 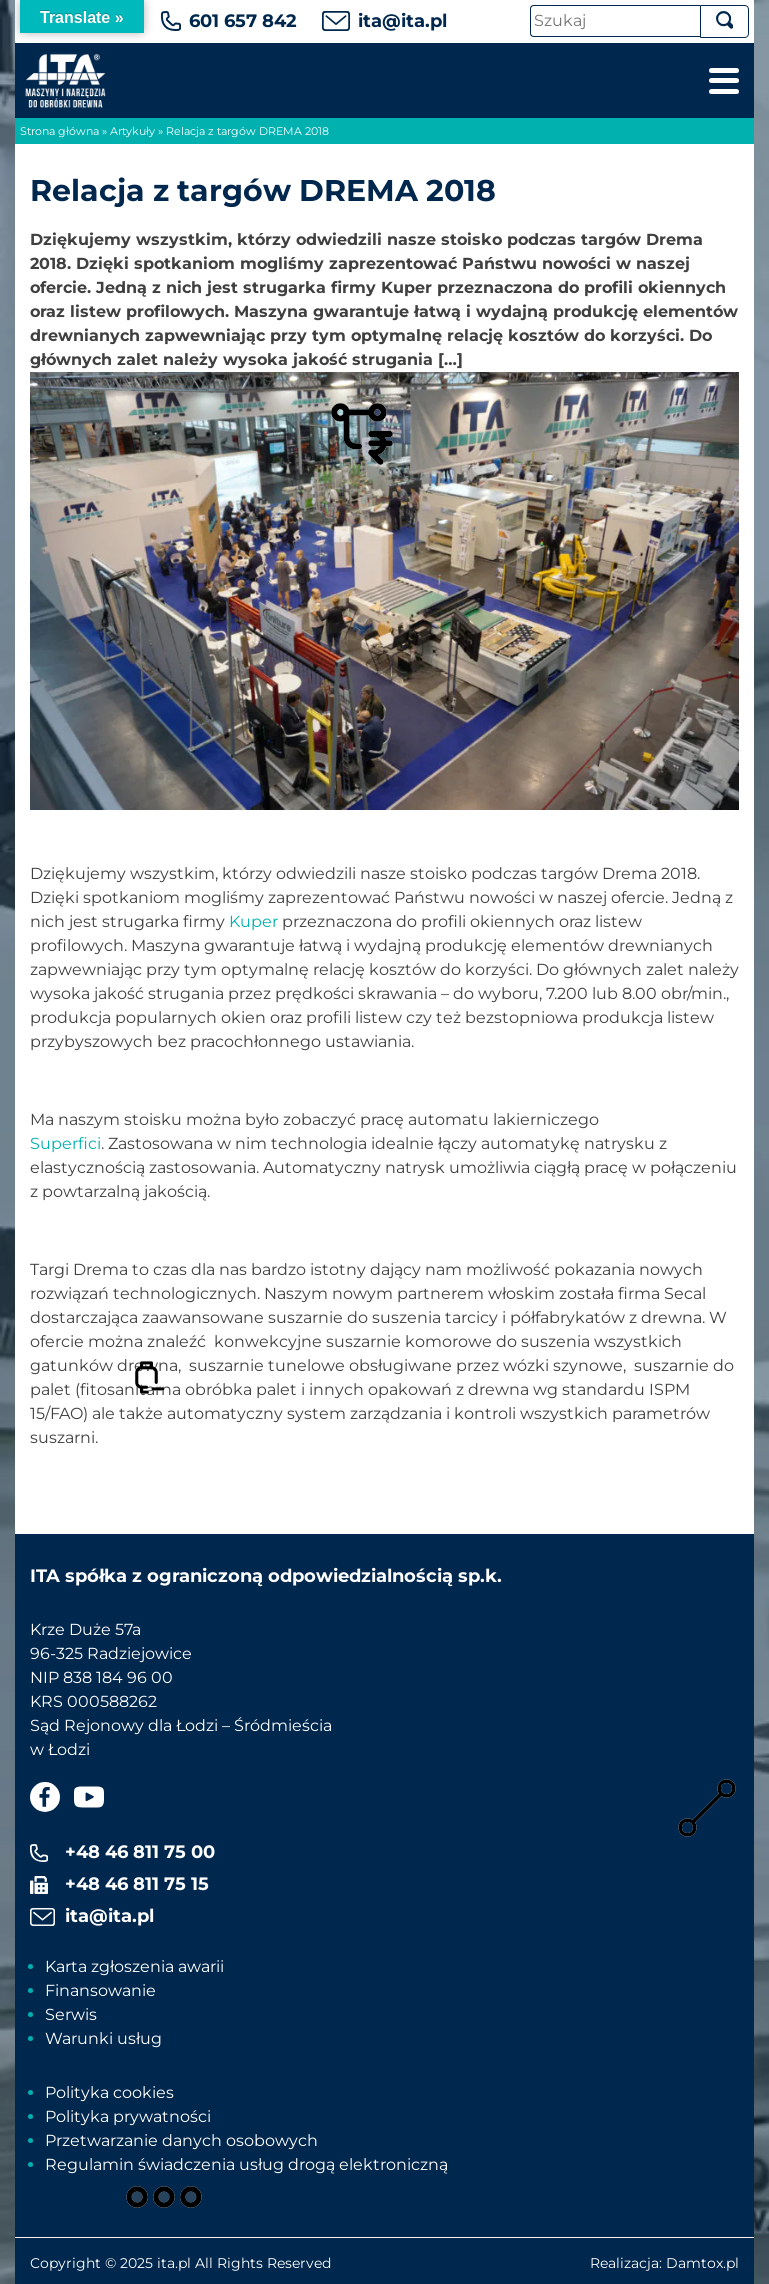 What do you see at coordinates (362, 434) in the screenshot?
I see `view rupee transaction history` at bounding box center [362, 434].